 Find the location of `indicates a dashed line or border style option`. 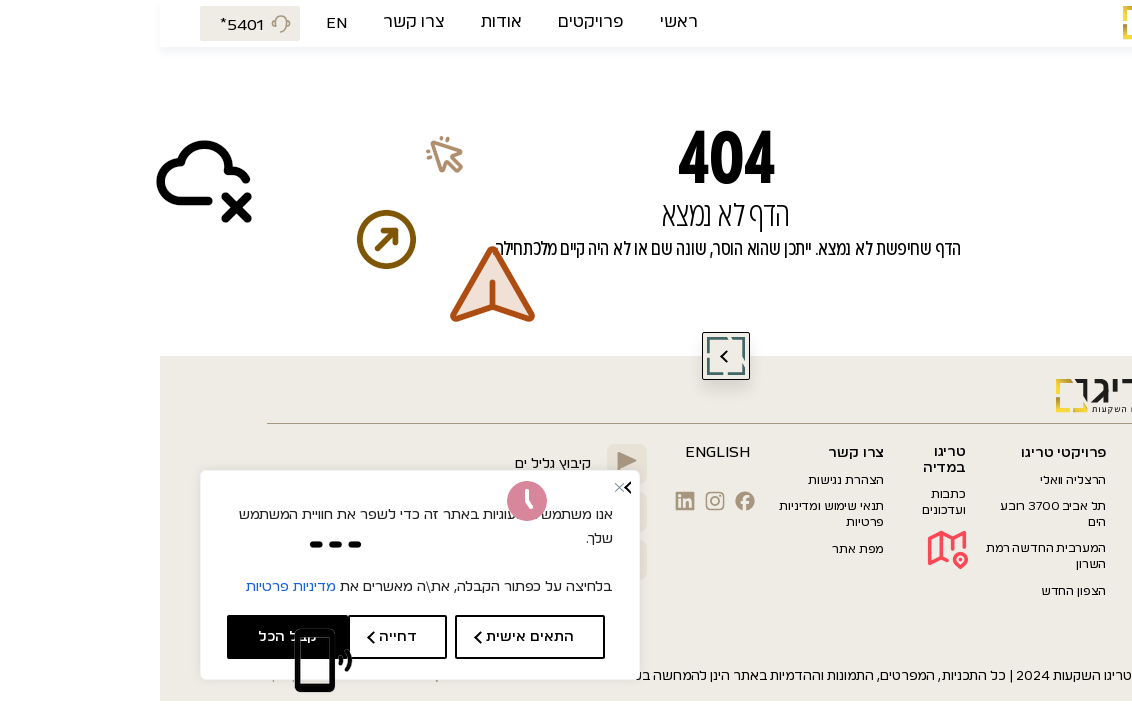

indicates a dashed line or border style option is located at coordinates (335, 544).